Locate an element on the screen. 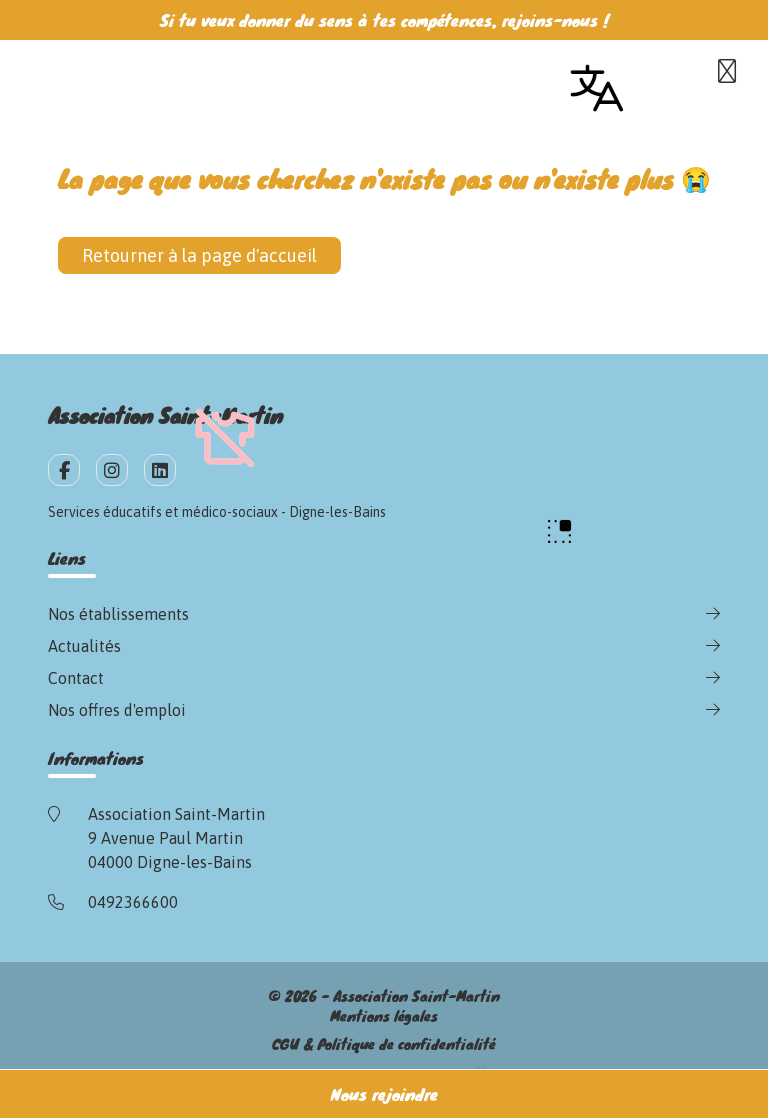 This screenshot has width=768, height=1118. translate text to another language is located at coordinates (595, 89).